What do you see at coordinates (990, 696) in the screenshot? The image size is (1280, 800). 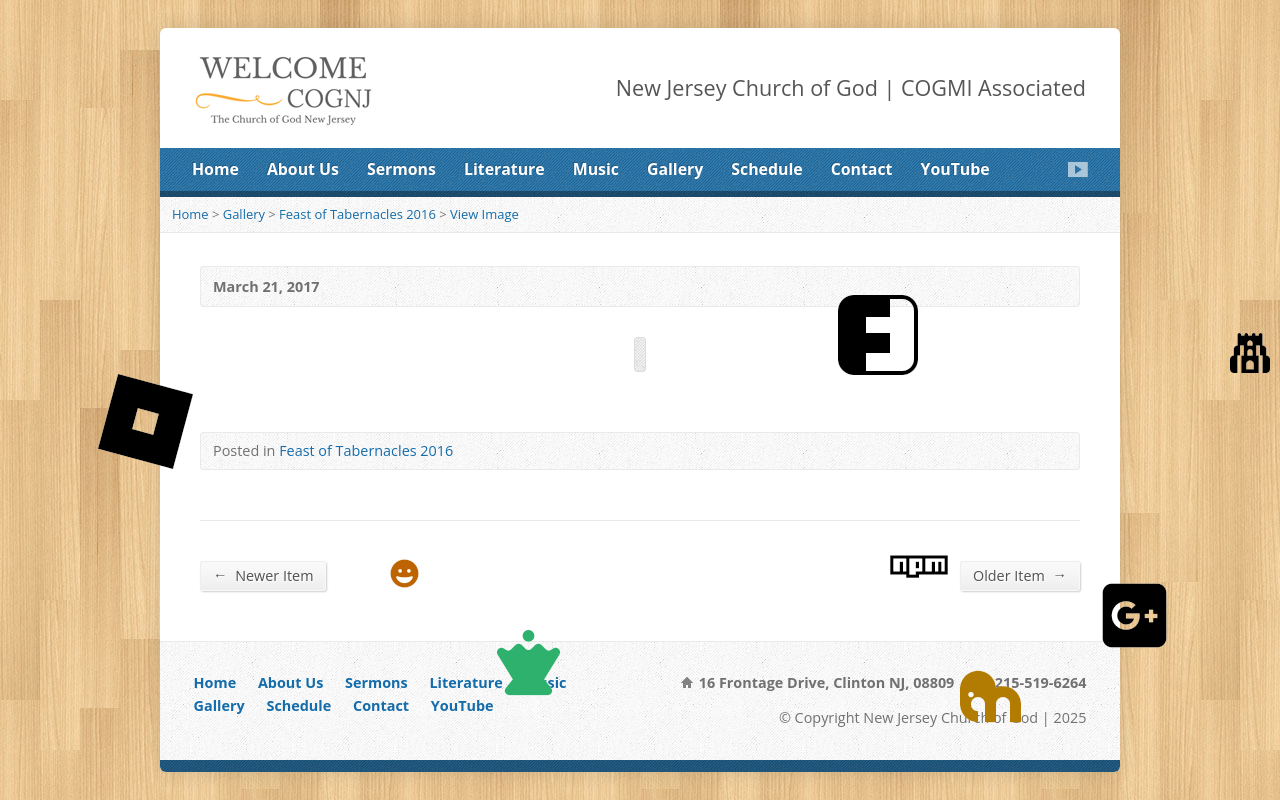 I see `migadu email hosting service logo` at bounding box center [990, 696].